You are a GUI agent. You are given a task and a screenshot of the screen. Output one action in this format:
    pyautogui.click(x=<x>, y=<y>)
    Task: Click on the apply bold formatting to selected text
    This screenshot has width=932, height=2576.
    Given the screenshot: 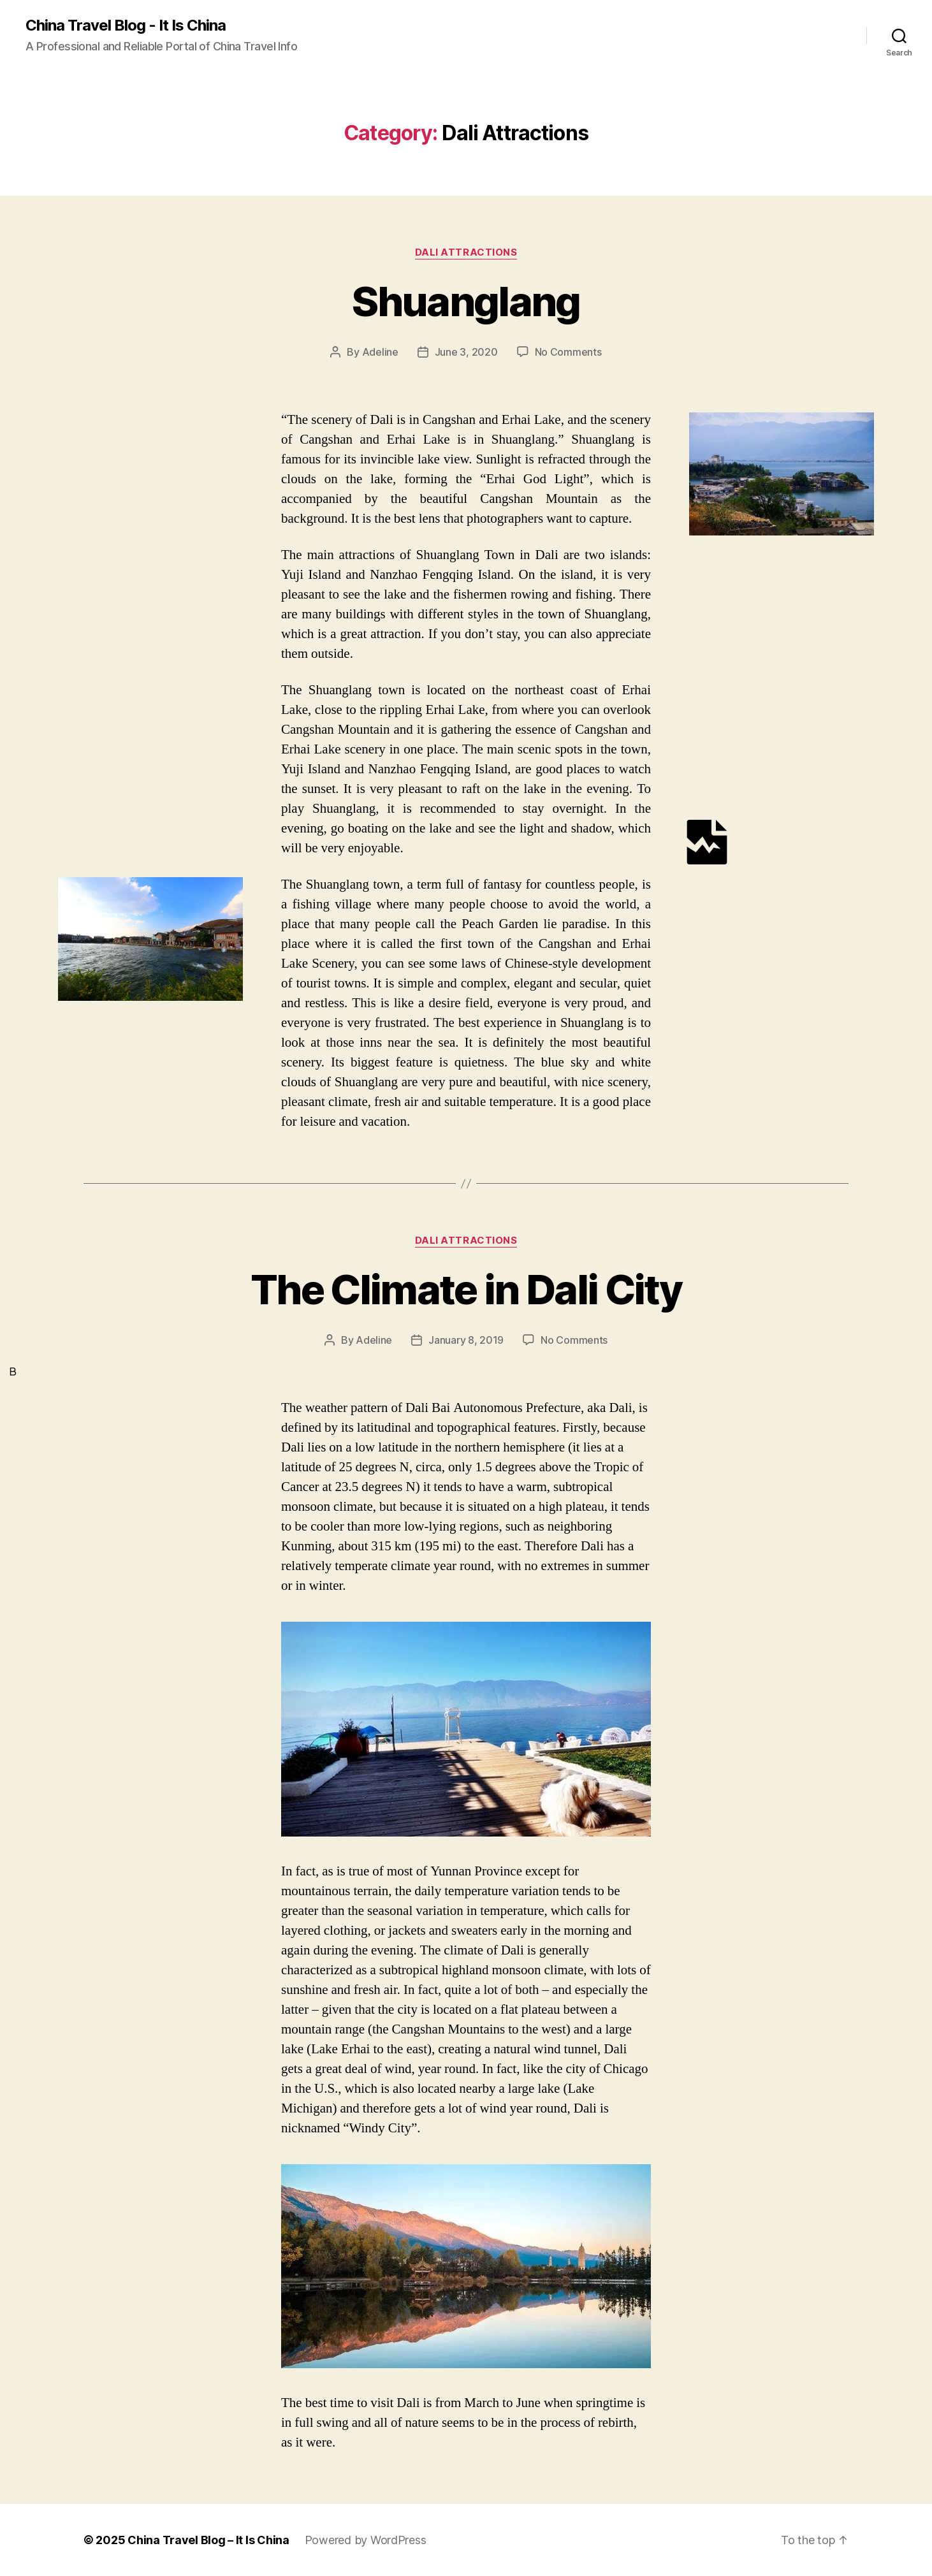 What is the action you would take?
    pyautogui.click(x=13, y=1371)
    